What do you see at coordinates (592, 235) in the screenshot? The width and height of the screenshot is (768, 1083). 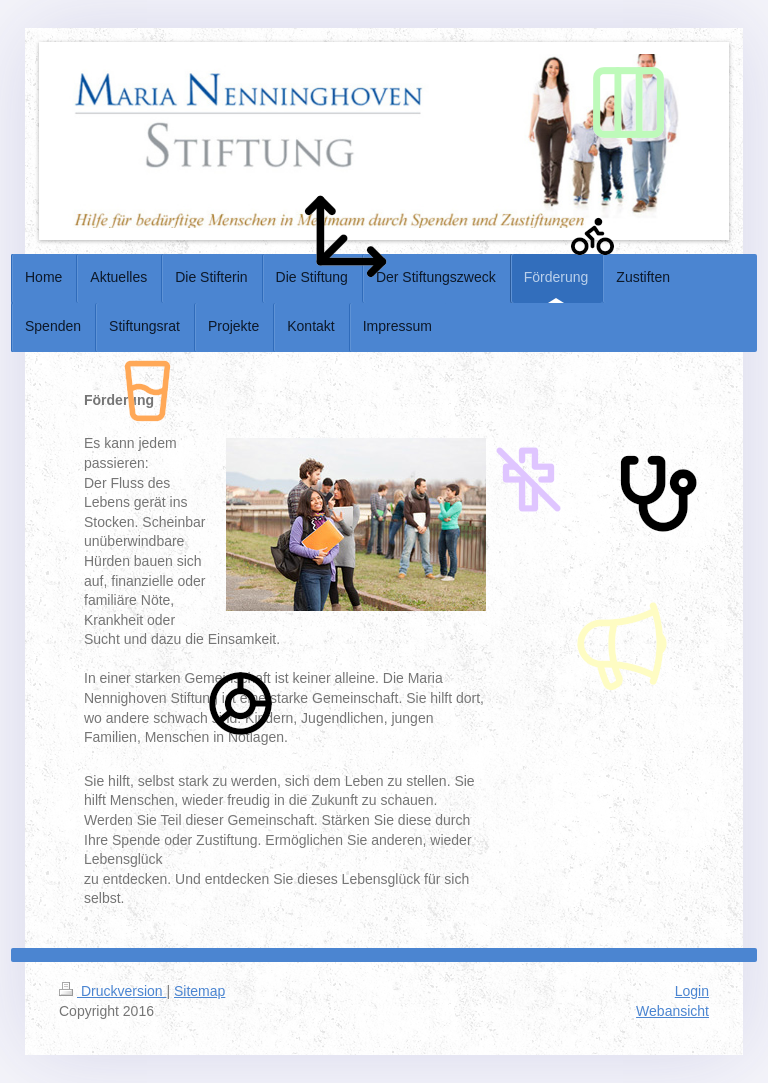 I see `select bicycle as transportation mode` at bounding box center [592, 235].